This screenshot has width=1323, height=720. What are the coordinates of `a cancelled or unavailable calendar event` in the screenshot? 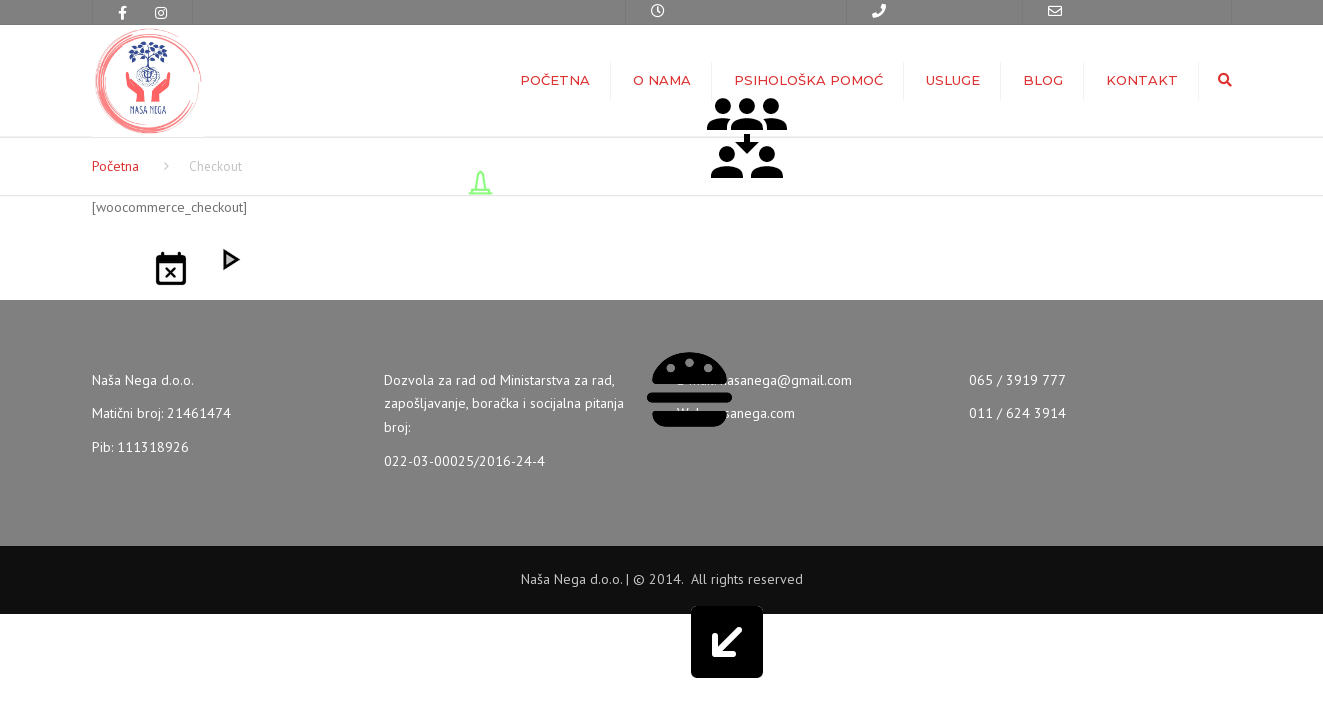 It's located at (171, 270).